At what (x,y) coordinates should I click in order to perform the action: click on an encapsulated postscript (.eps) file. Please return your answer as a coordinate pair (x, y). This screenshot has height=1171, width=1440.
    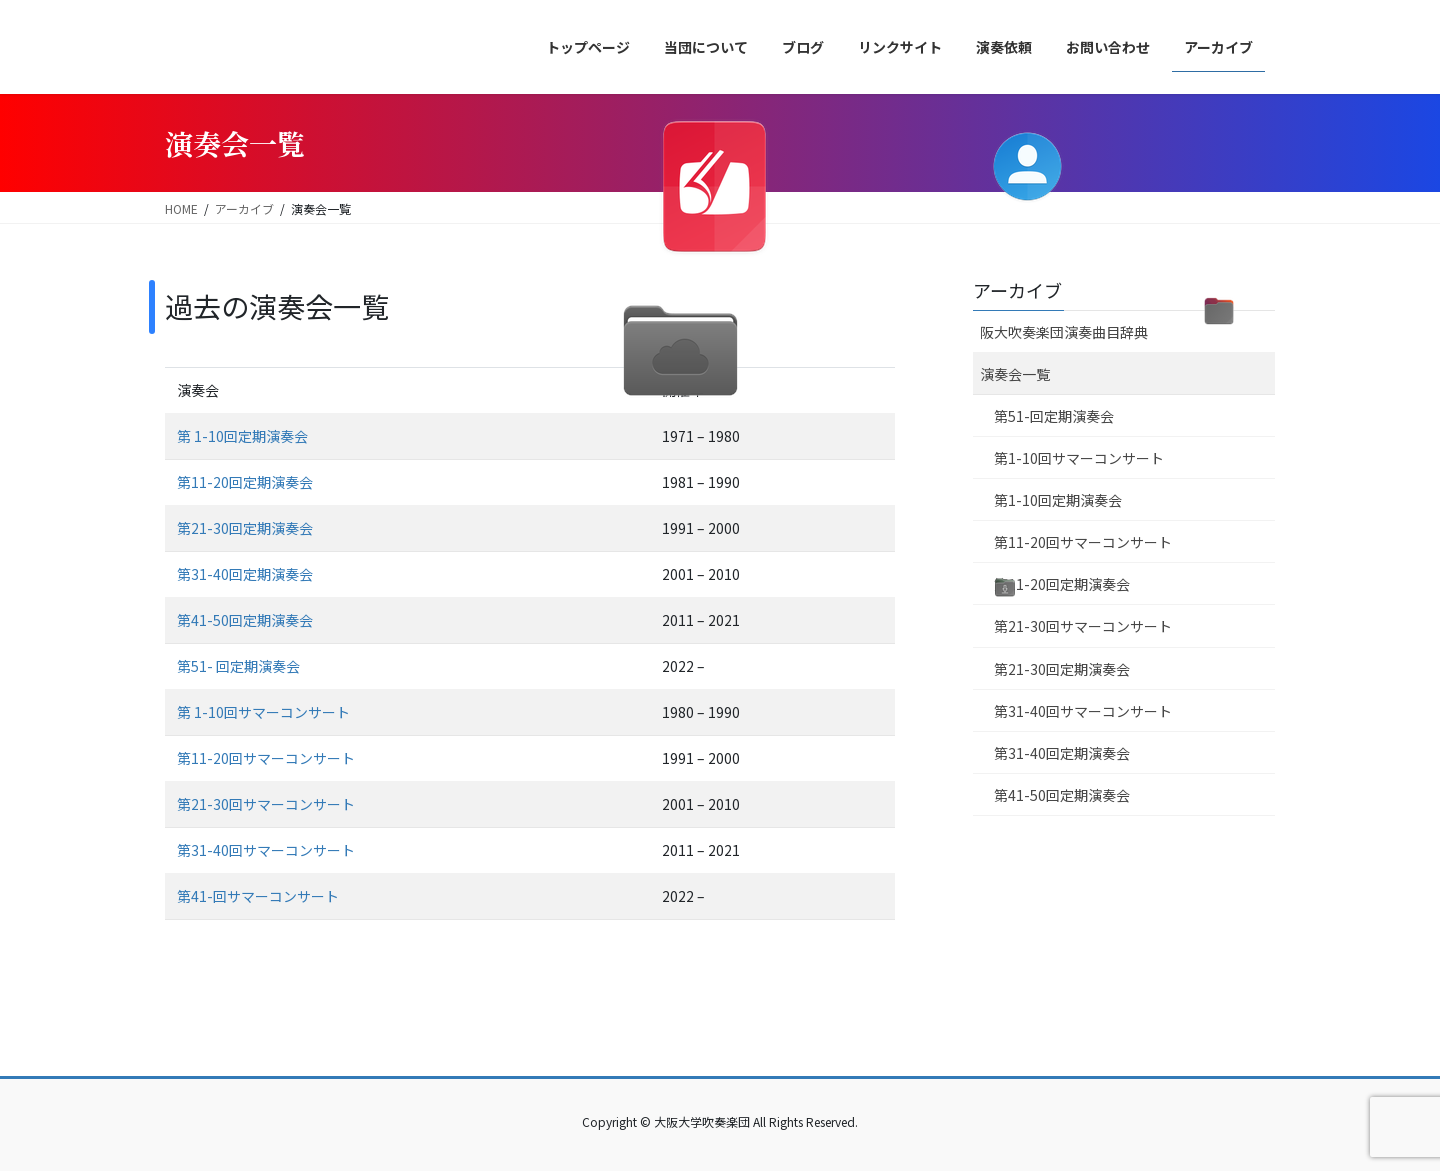
    Looking at the image, I should click on (714, 186).